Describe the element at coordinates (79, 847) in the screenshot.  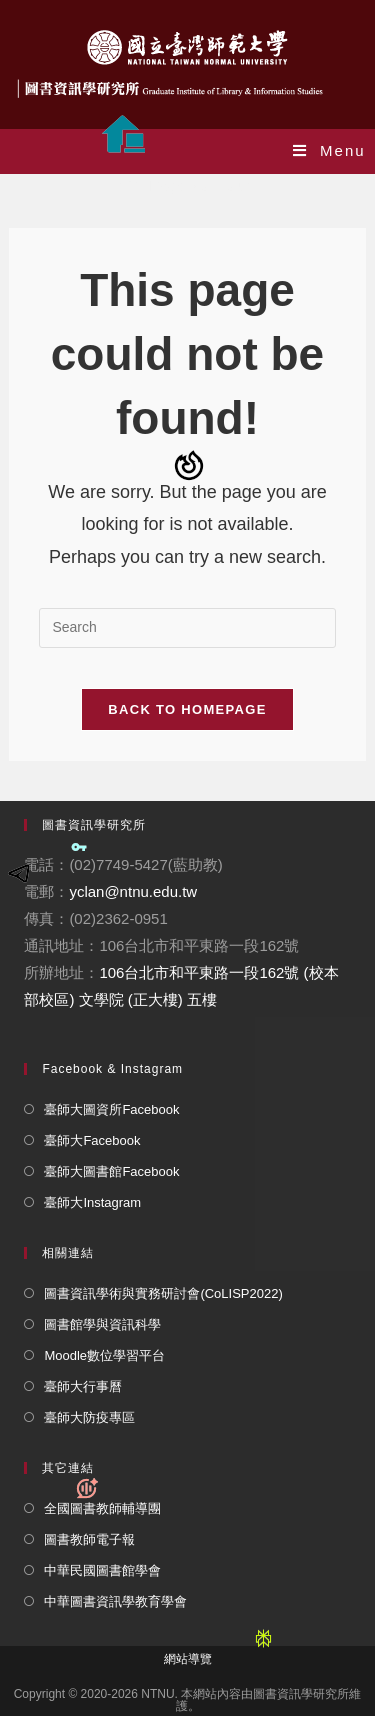
I see `access security or authentication settings` at that location.